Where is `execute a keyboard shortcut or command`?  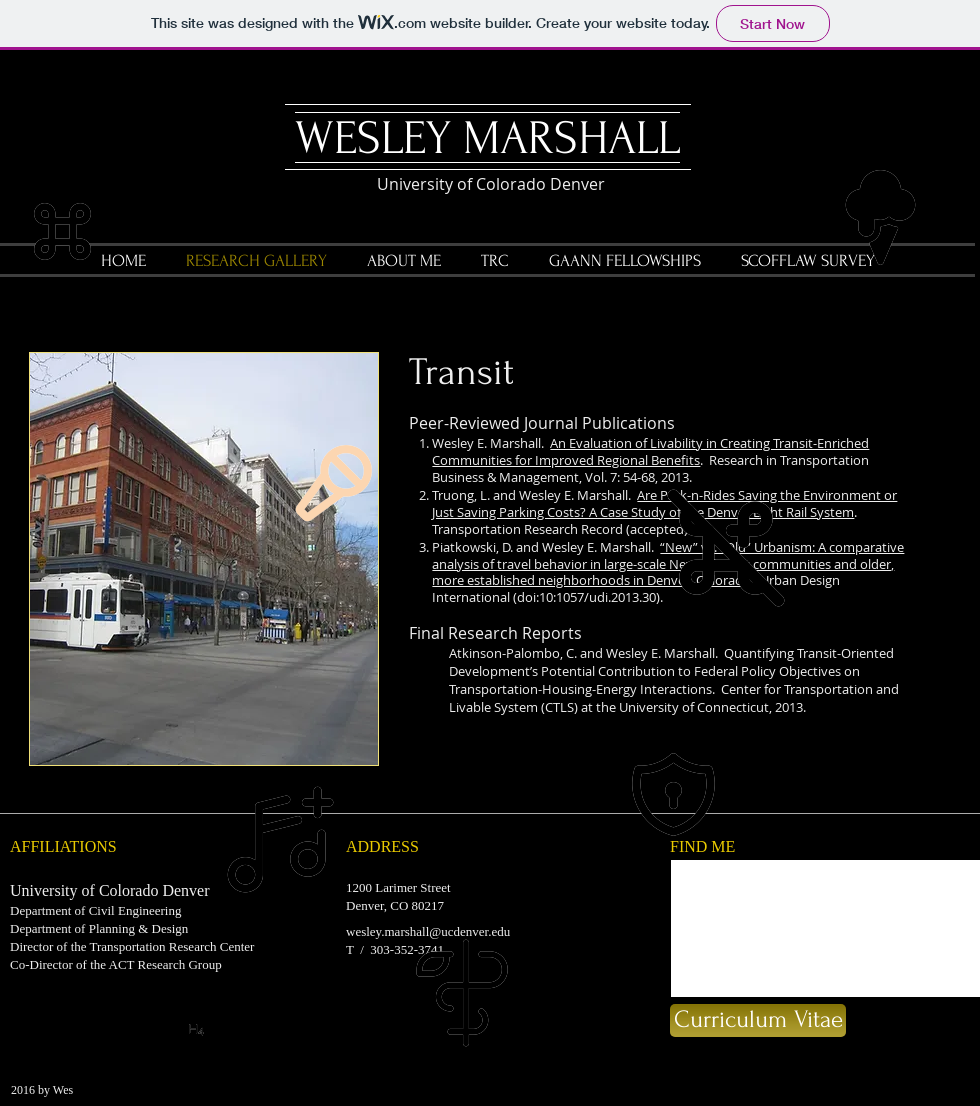
execute a keyboard shortcut or command is located at coordinates (62, 231).